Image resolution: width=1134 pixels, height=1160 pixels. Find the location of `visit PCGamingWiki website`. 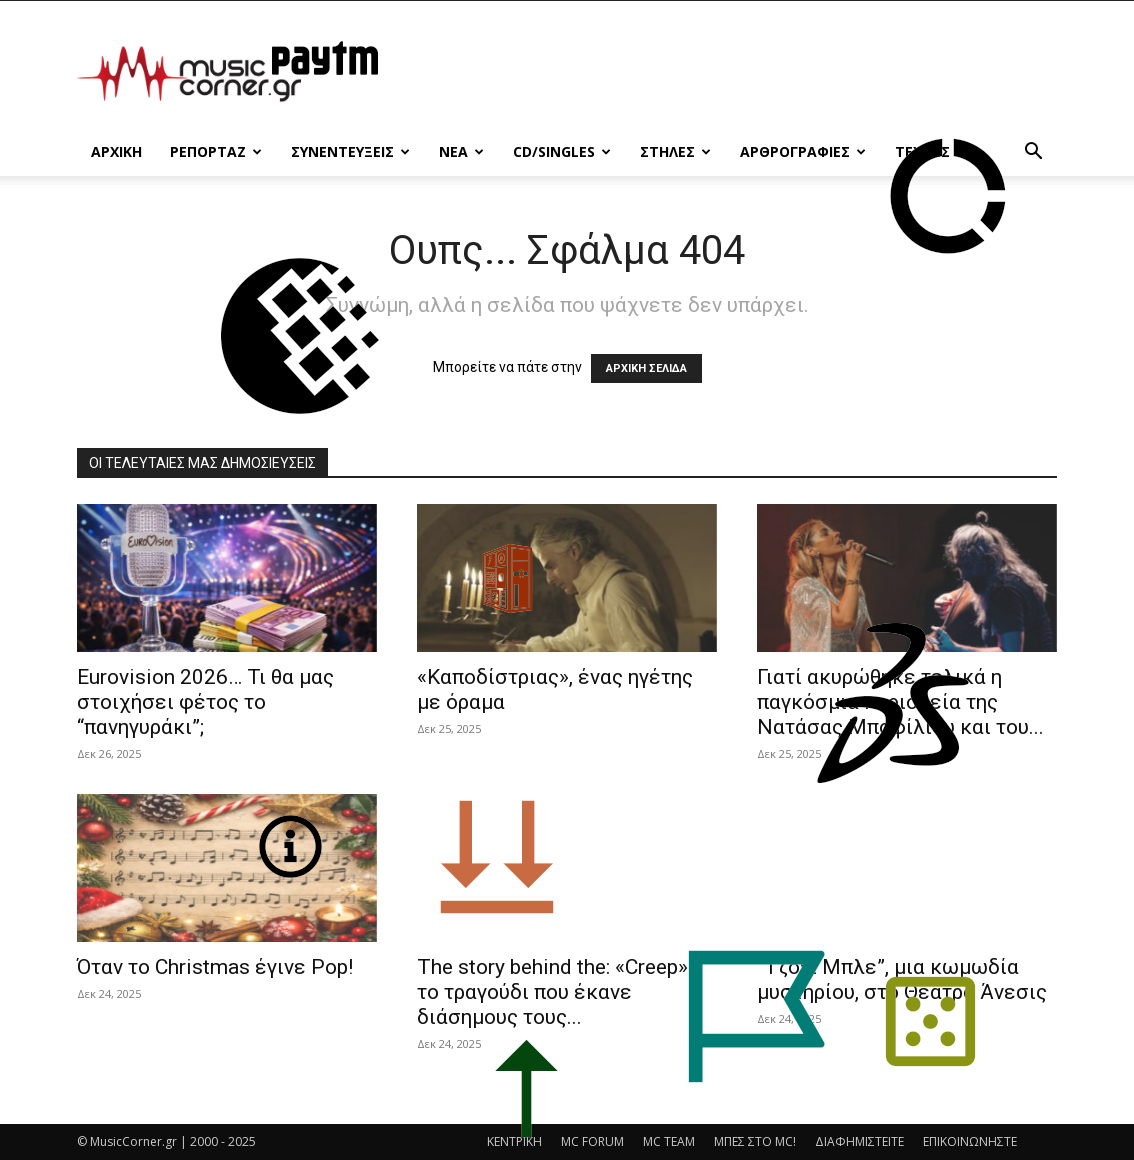

visit PCGamingWiki website is located at coordinates (507, 578).